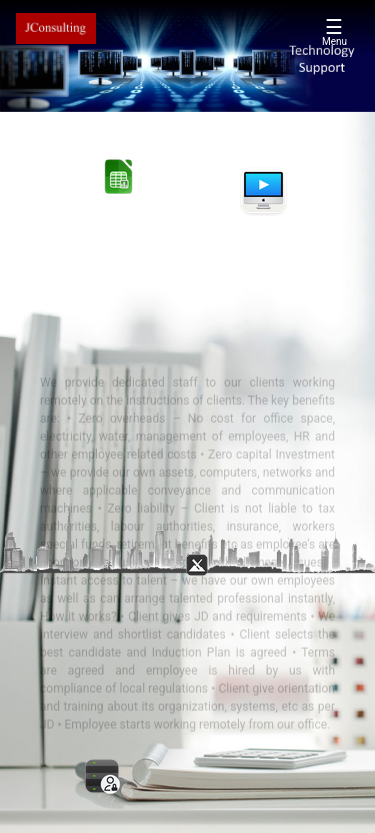  Describe the element at coordinates (197, 565) in the screenshot. I see `launch mx linux application` at that location.